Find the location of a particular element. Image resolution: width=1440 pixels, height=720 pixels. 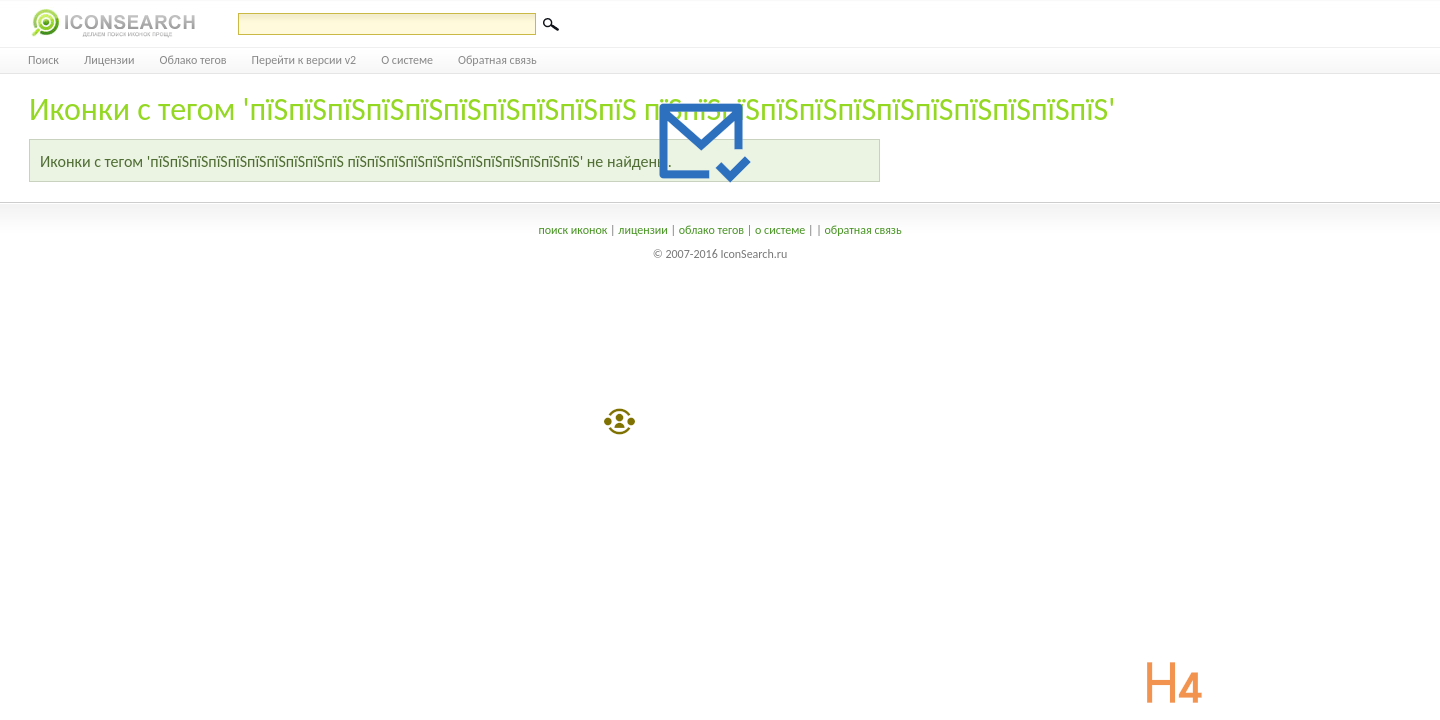

email successfully sent or delivered is located at coordinates (701, 141).